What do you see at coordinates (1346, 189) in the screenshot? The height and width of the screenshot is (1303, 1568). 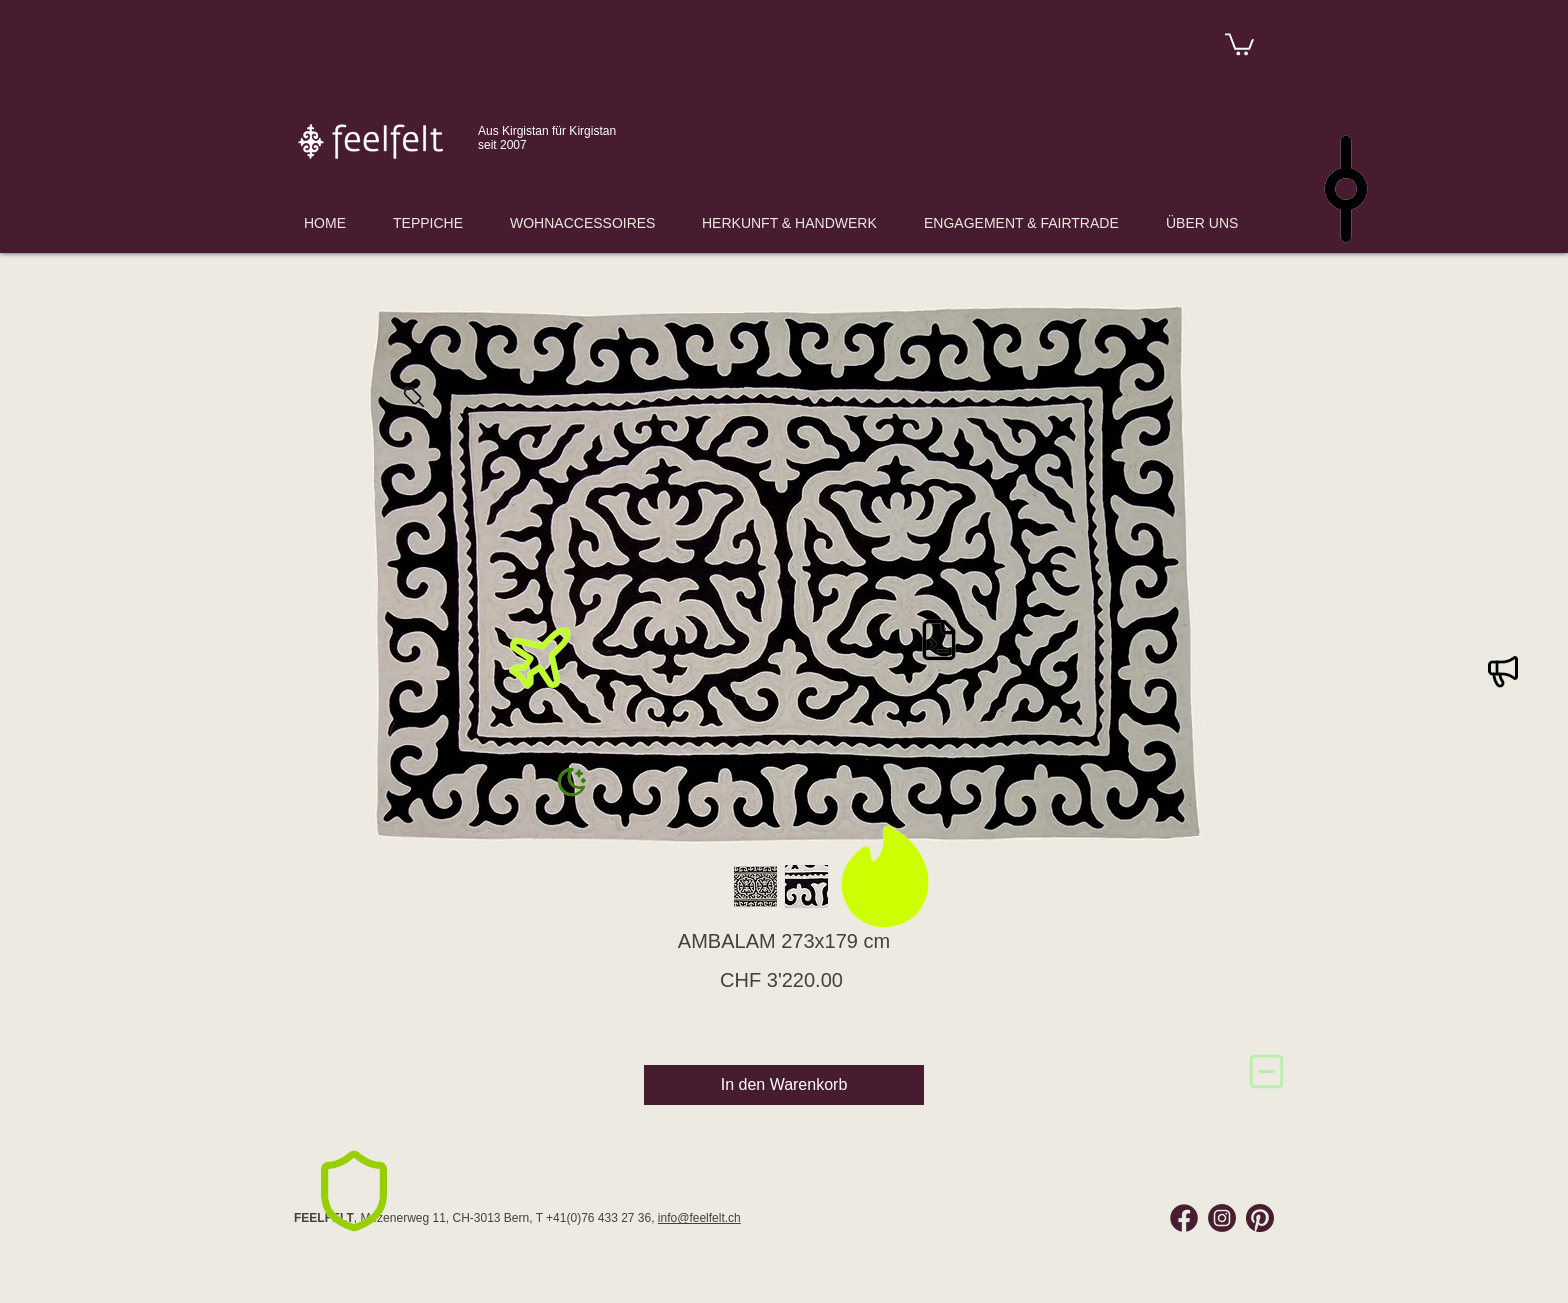 I see `view commit history in version control` at bounding box center [1346, 189].